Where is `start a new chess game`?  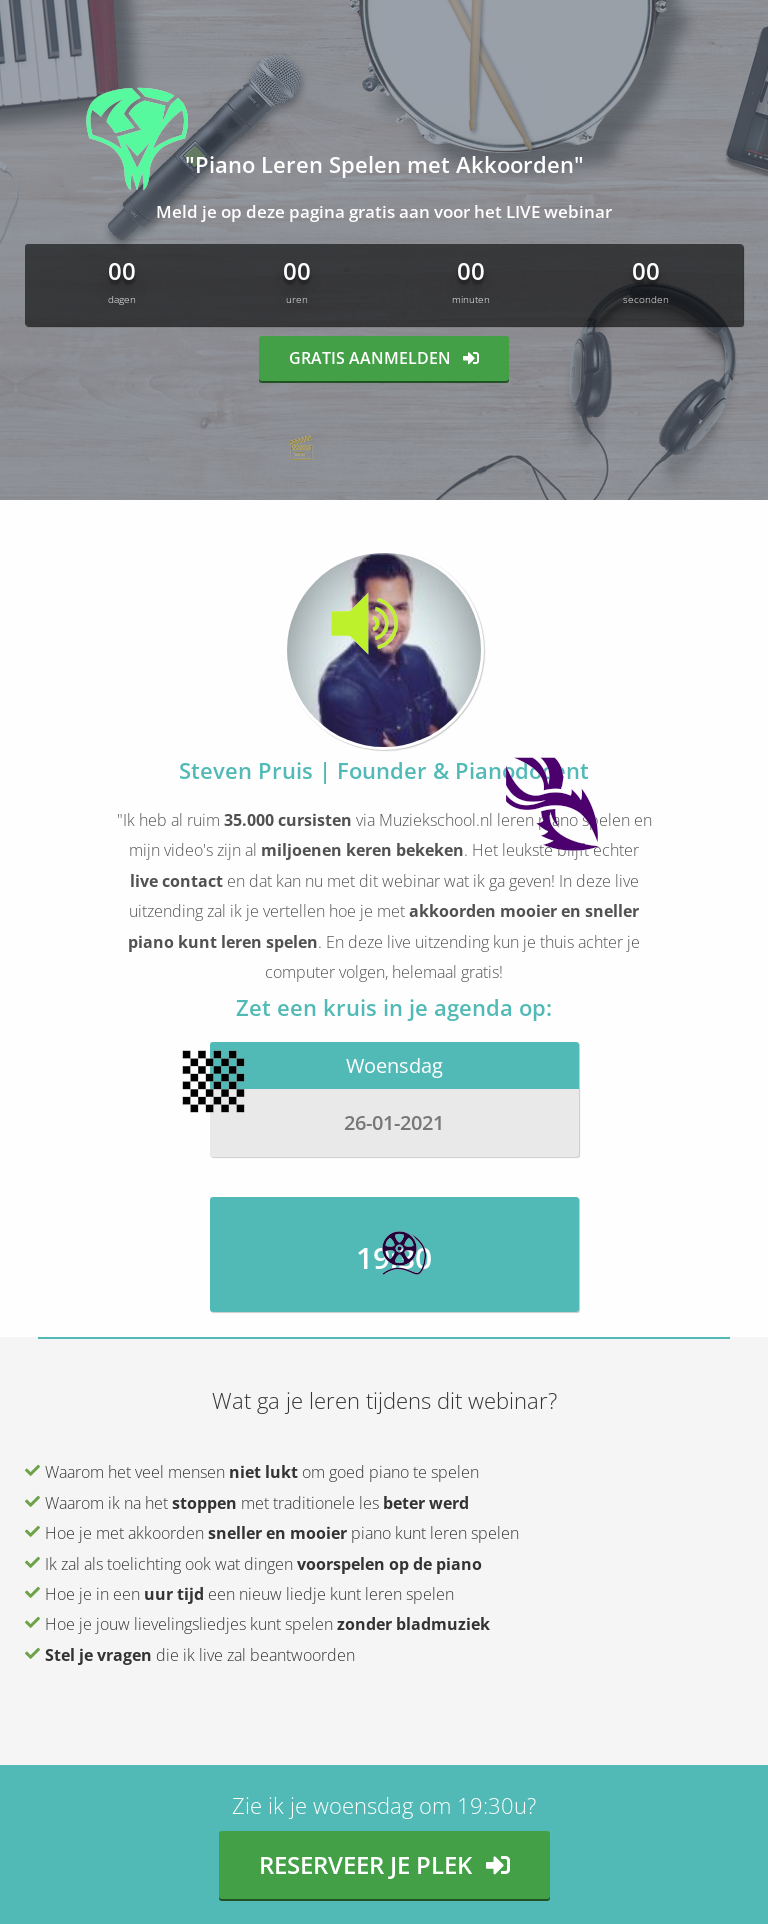
start a new chess game is located at coordinates (213, 1081).